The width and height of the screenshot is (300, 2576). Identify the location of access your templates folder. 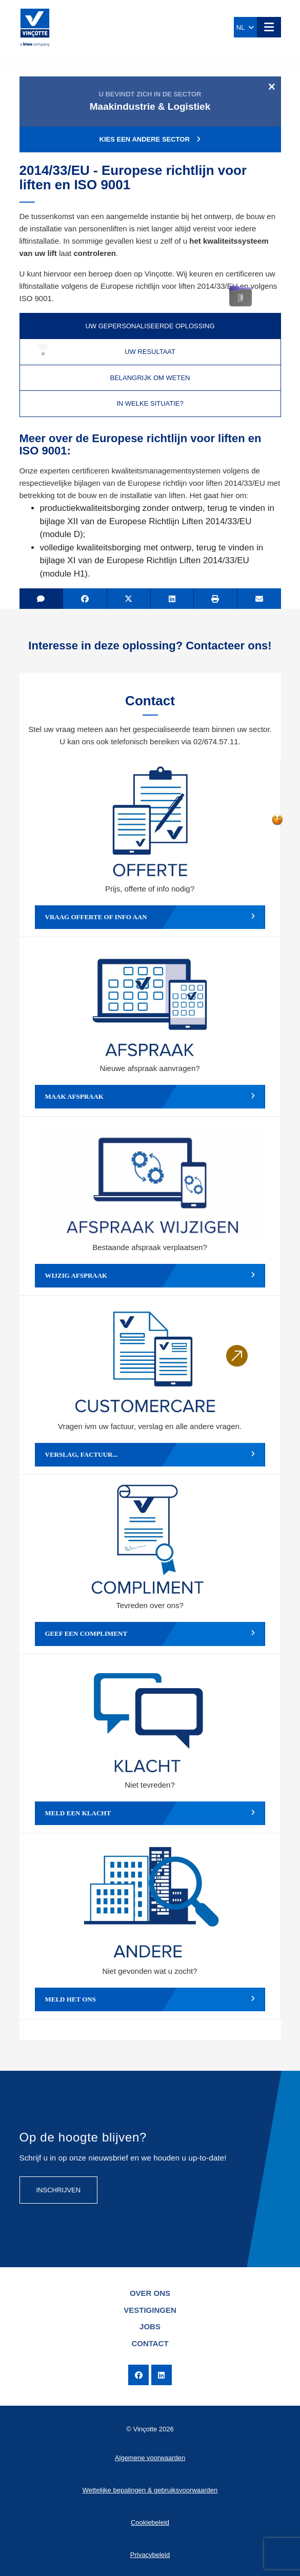
(241, 296).